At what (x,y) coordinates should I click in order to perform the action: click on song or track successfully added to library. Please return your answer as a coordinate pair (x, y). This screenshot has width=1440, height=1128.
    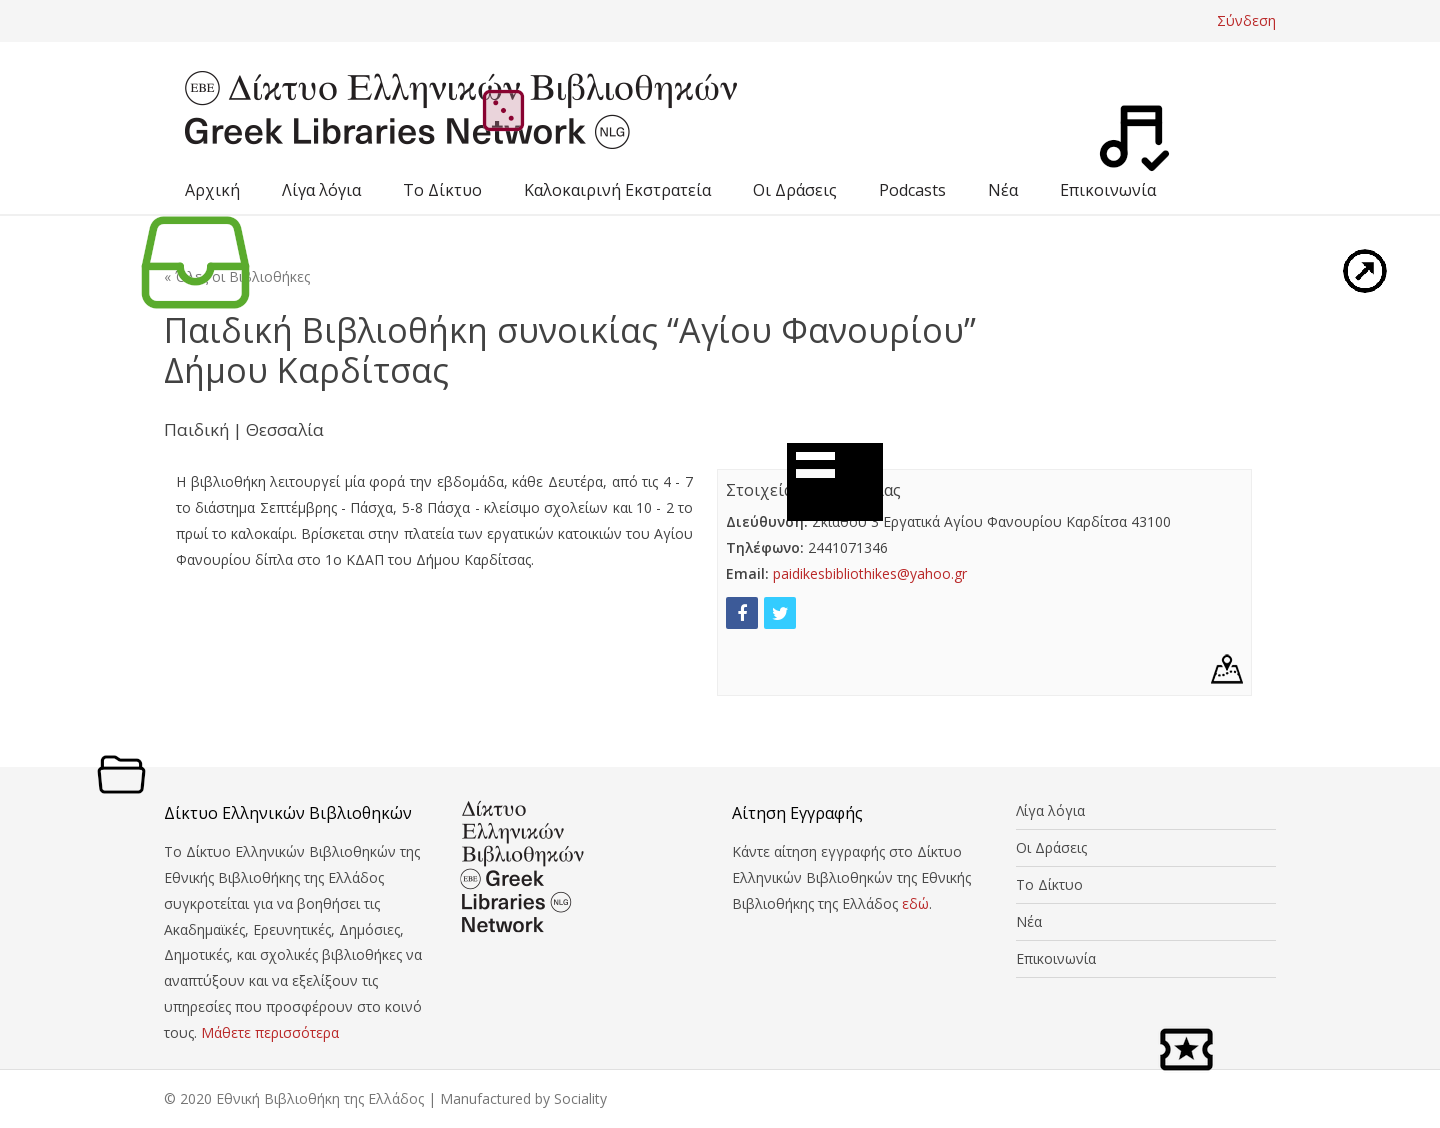
    Looking at the image, I should click on (1134, 136).